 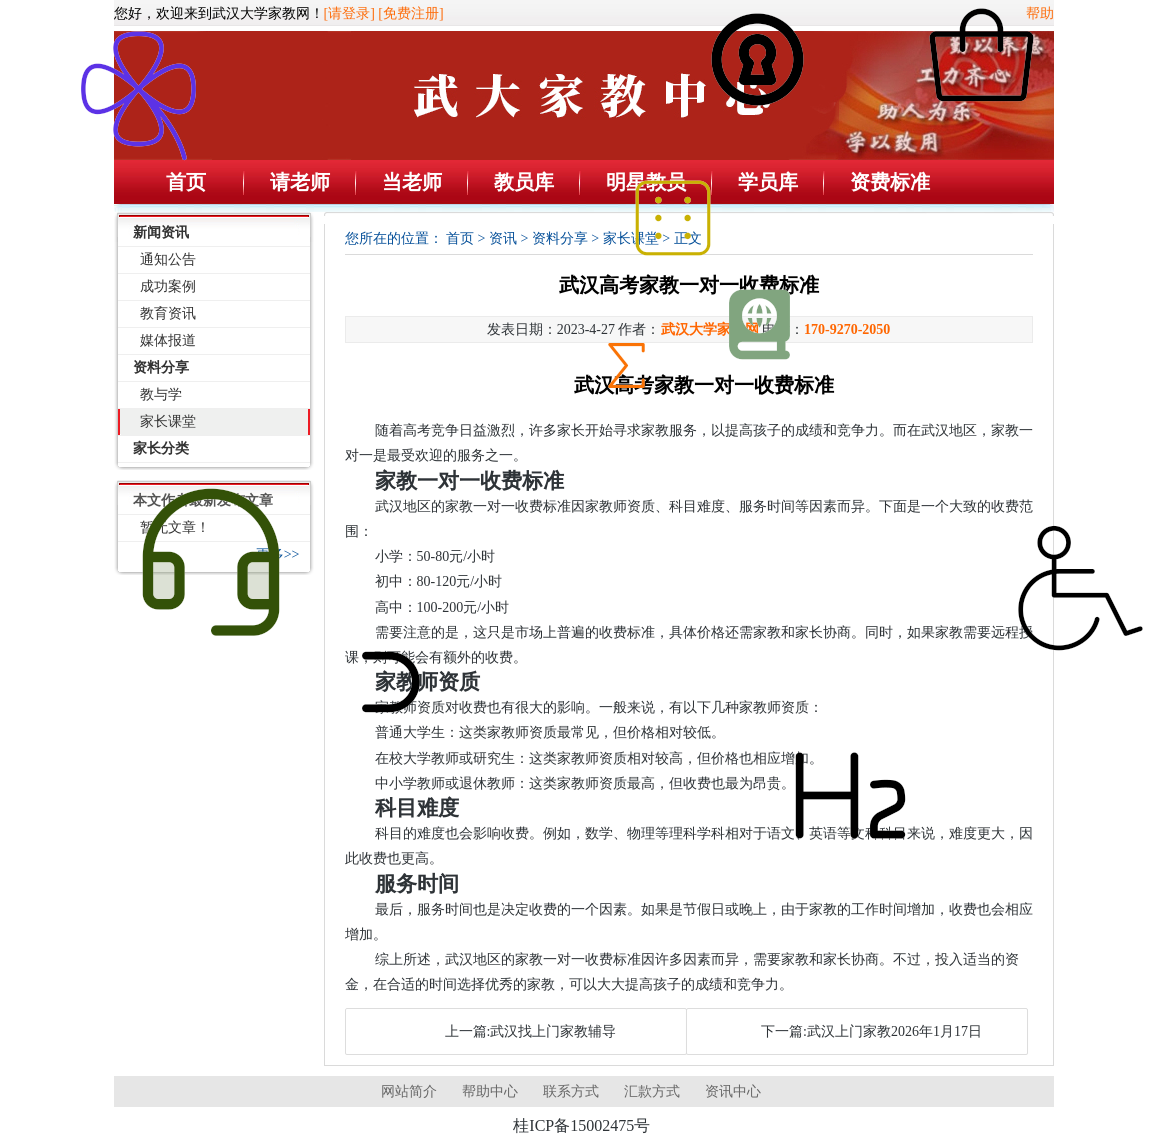 I want to click on contact customer support, so click(x=211, y=557).